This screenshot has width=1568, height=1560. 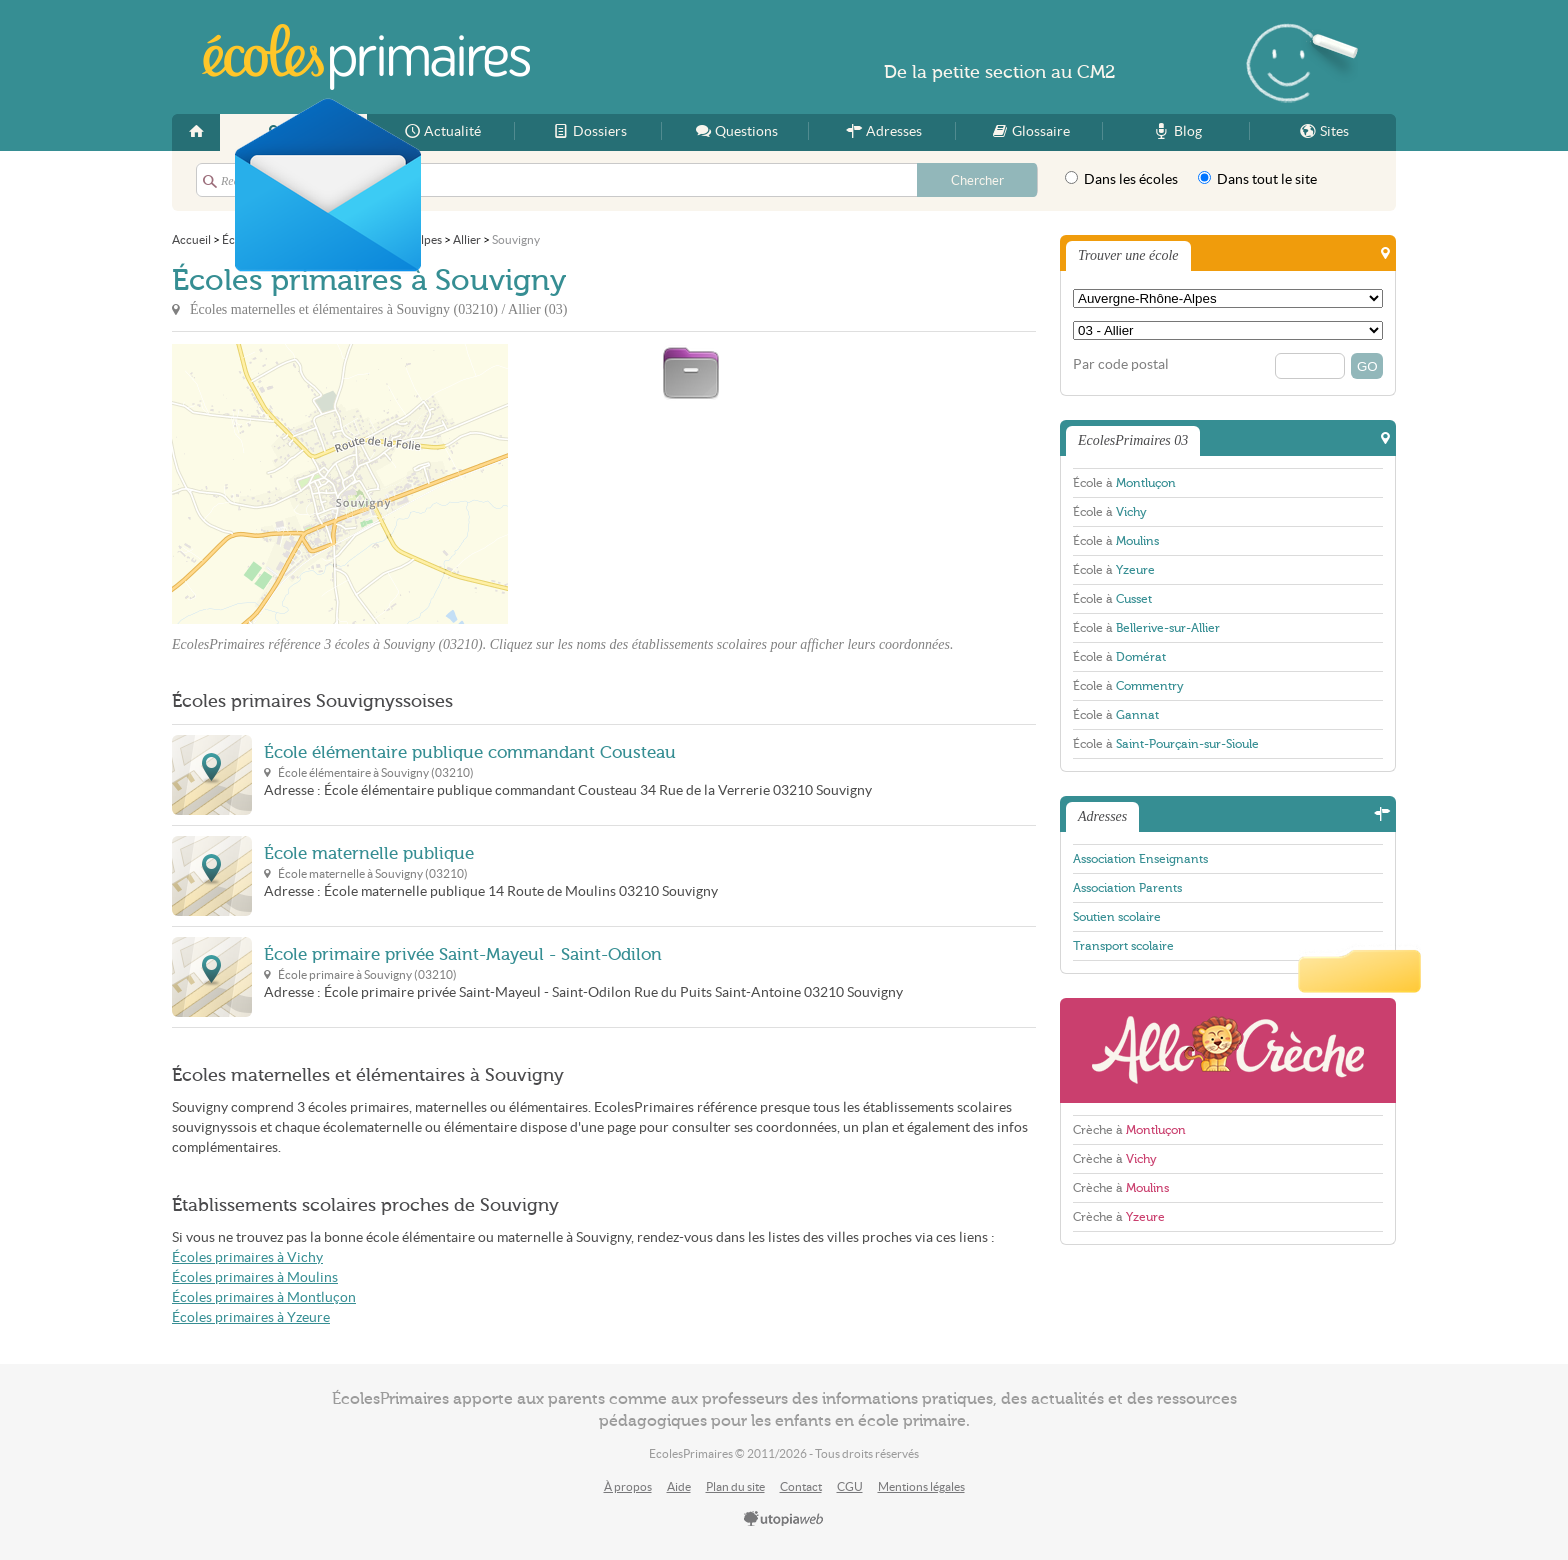 I want to click on open the mail app, so click(x=328, y=190).